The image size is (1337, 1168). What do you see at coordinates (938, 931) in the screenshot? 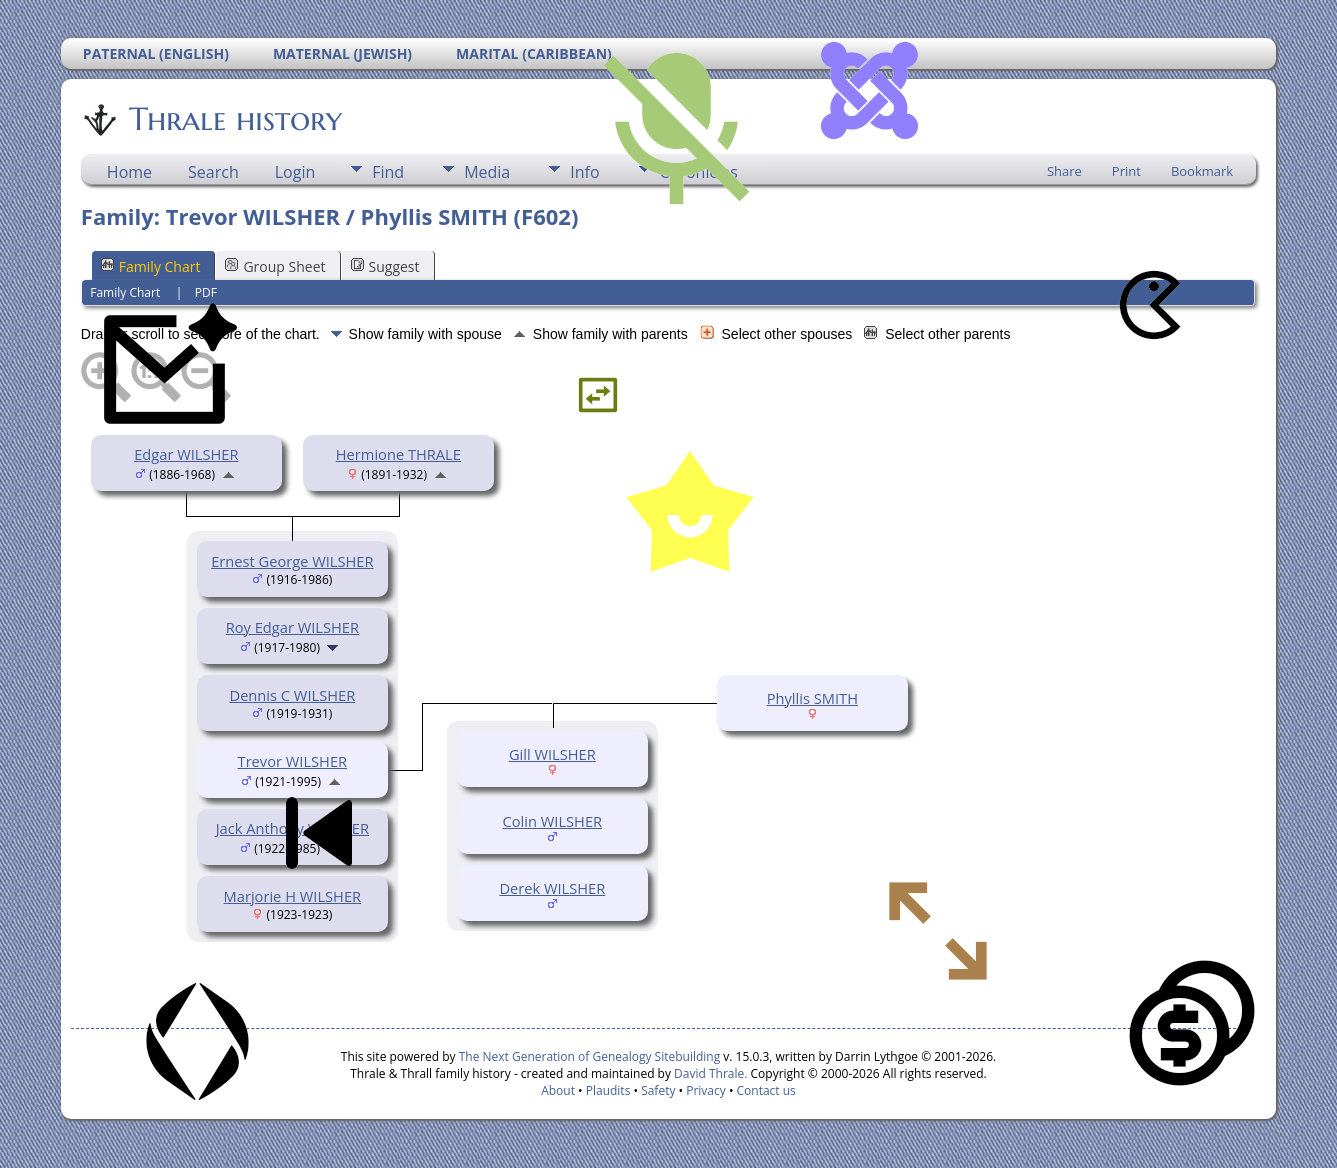
I see `expand content to full screen` at bounding box center [938, 931].